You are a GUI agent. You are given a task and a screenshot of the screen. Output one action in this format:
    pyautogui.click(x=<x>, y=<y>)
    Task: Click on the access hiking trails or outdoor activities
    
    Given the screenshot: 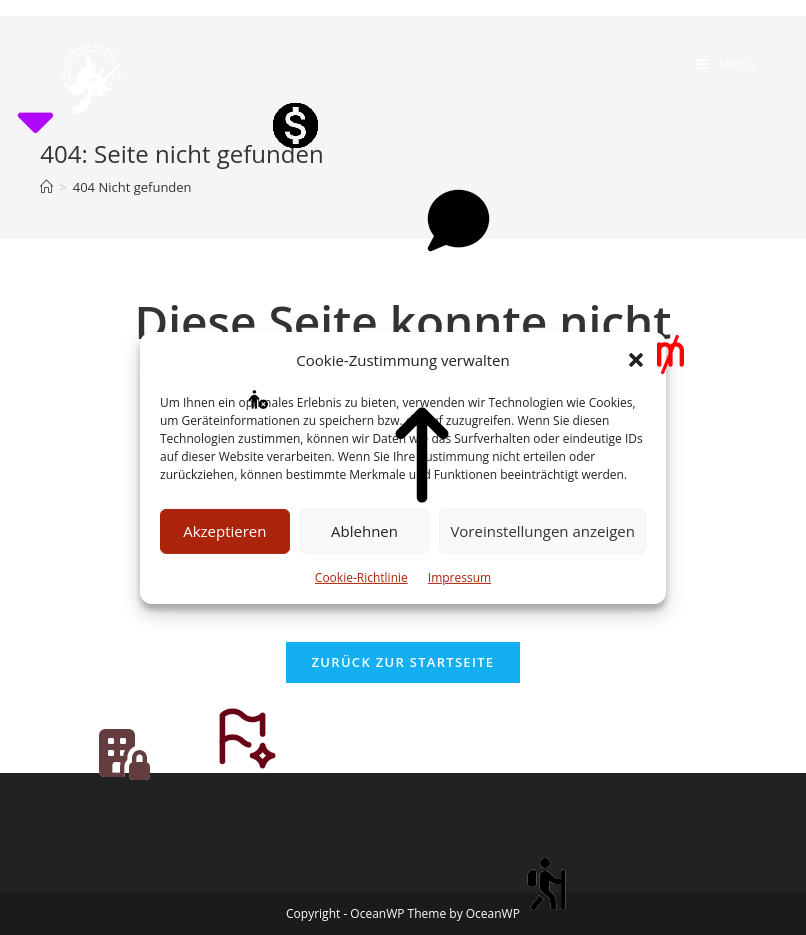 What is the action you would take?
    pyautogui.click(x=548, y=884)
    